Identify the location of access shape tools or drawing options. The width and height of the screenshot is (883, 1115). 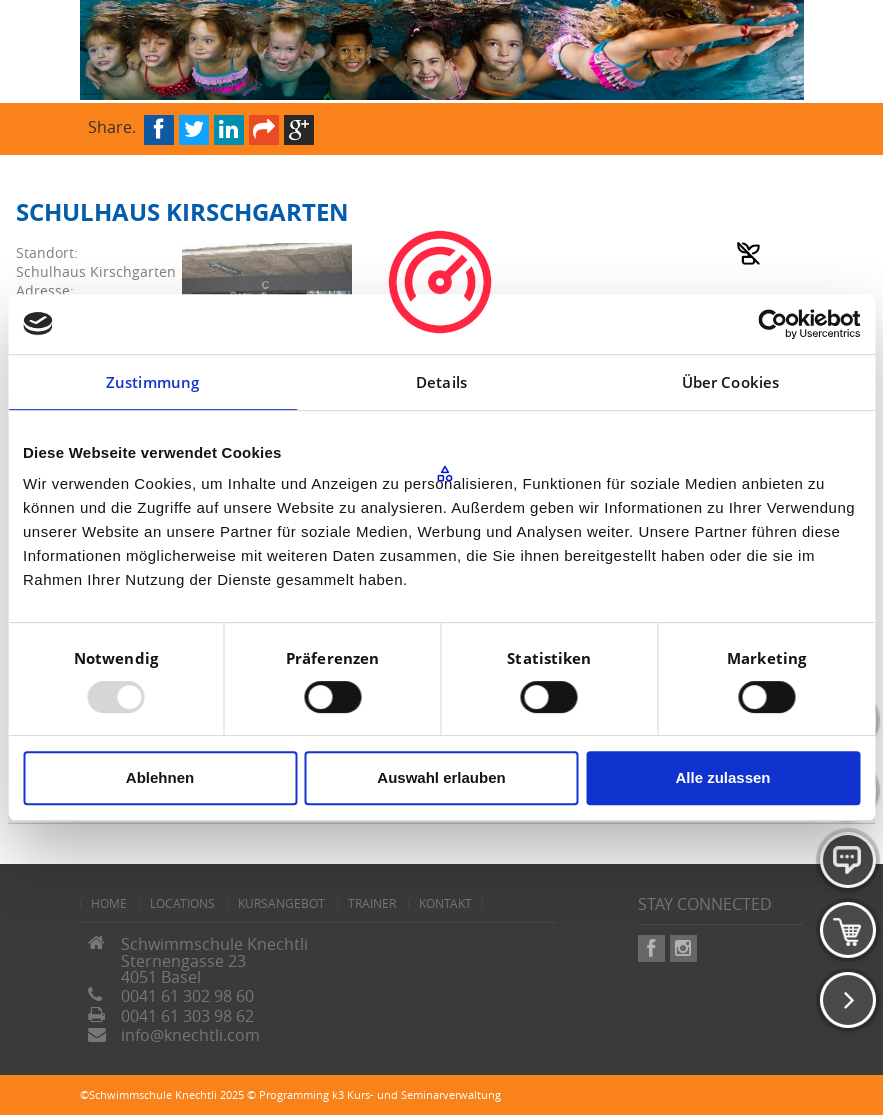
(445, 474).